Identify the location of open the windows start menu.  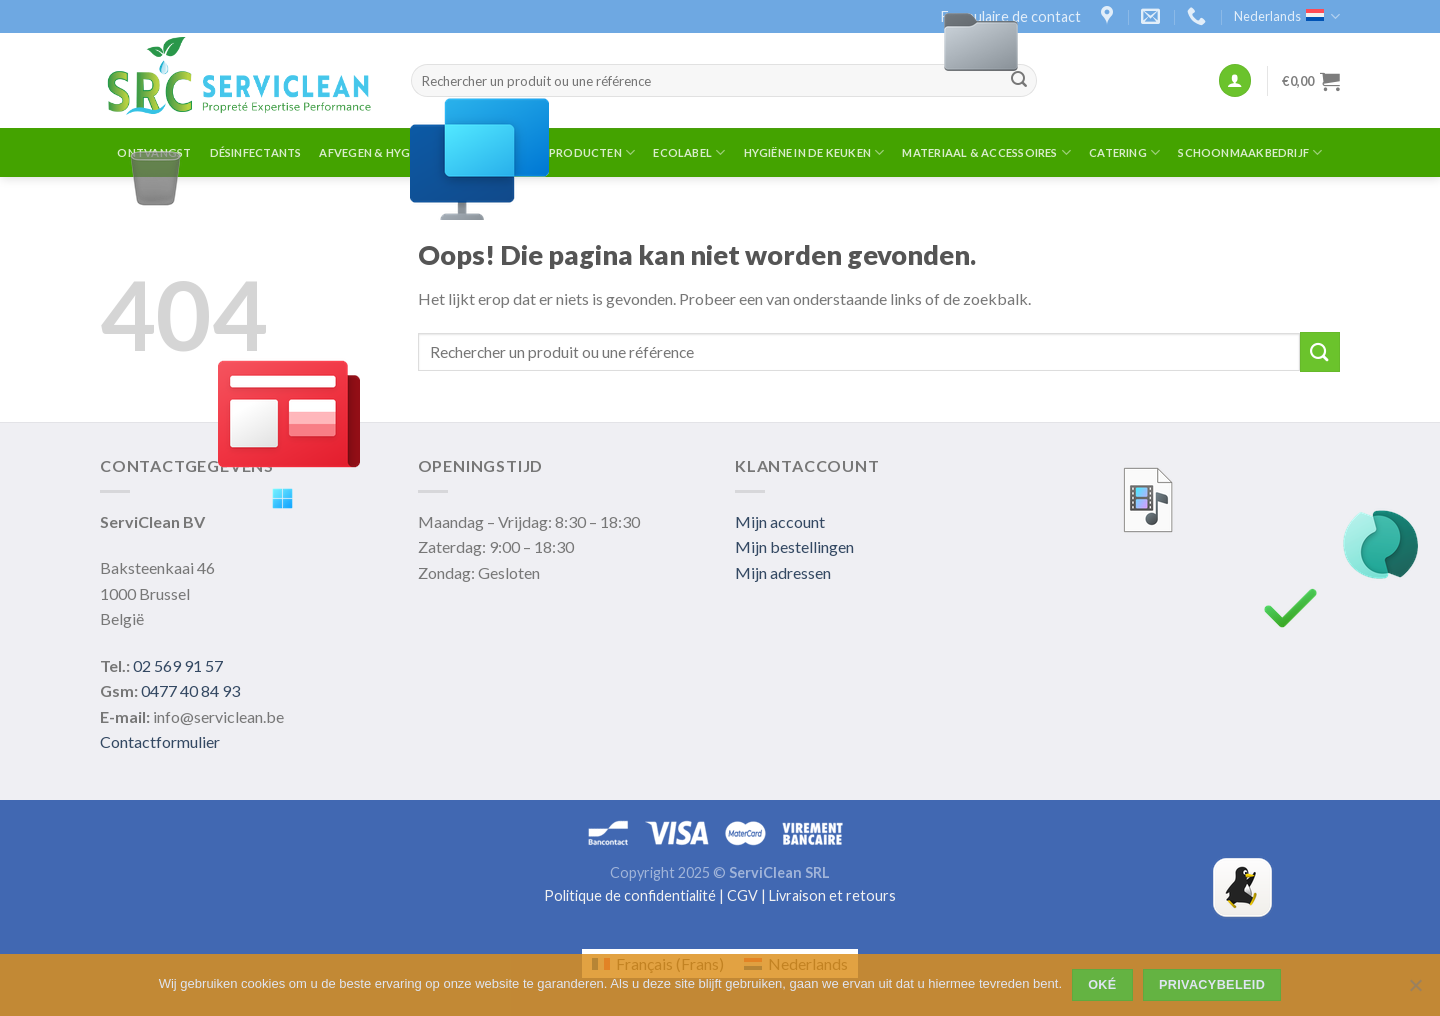
(282, 498).